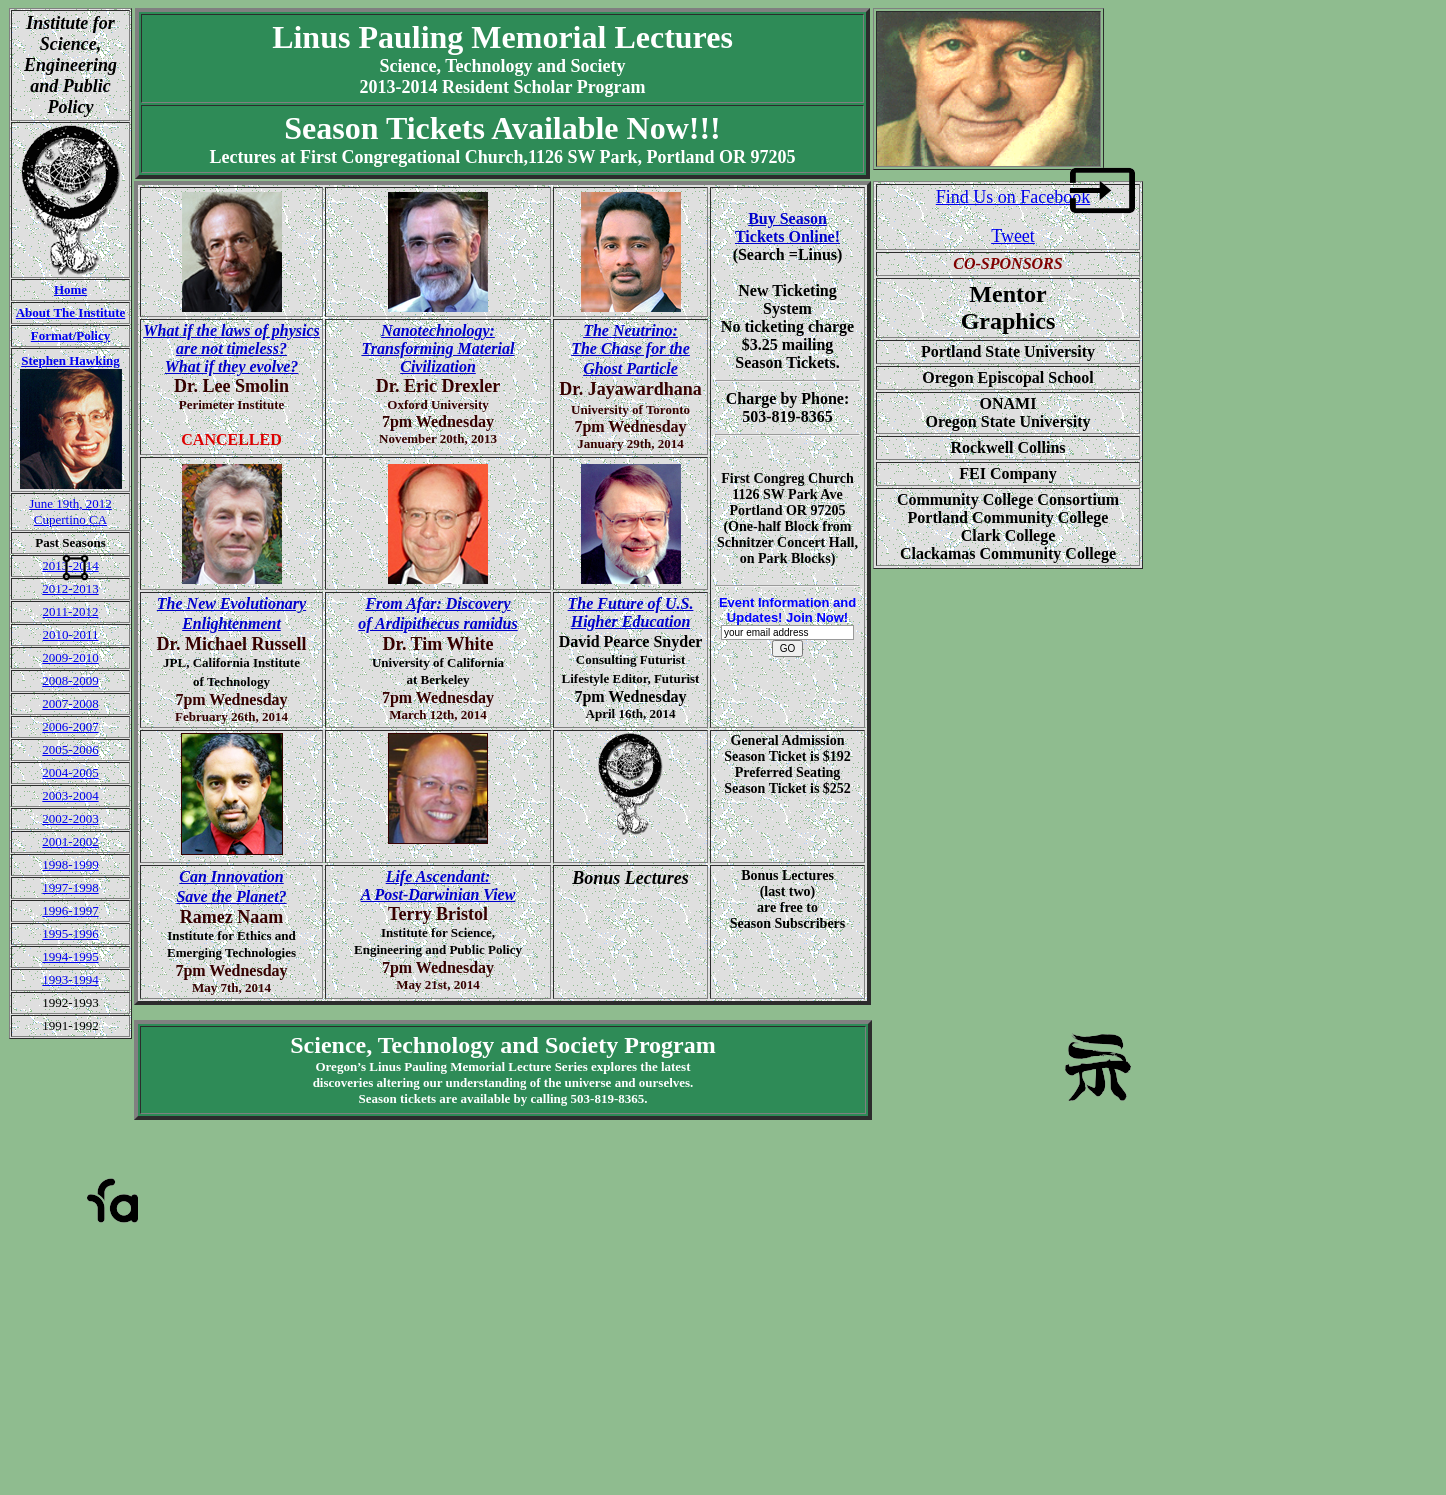  What do you see at coordinates (1102, 190) in the screenshot?
I see `typer app logo` at bounding box center [1102, 190].